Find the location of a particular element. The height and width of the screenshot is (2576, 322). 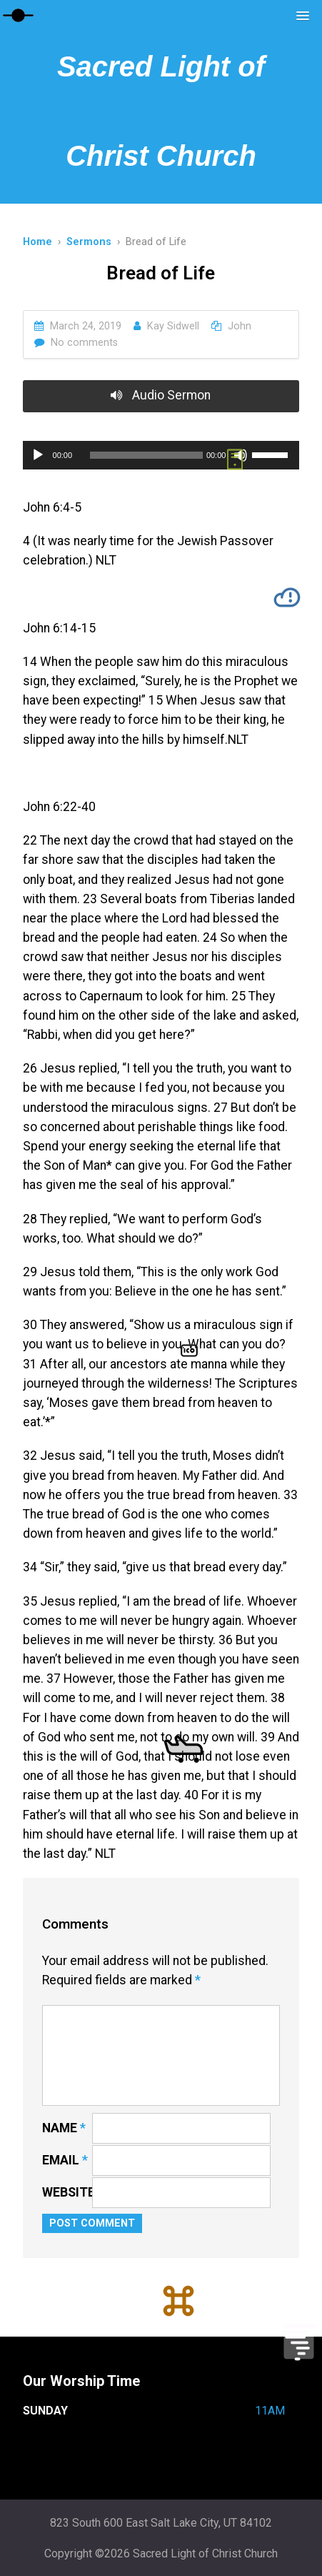

set or manage website favicon is located at coordinates (189, 1351).